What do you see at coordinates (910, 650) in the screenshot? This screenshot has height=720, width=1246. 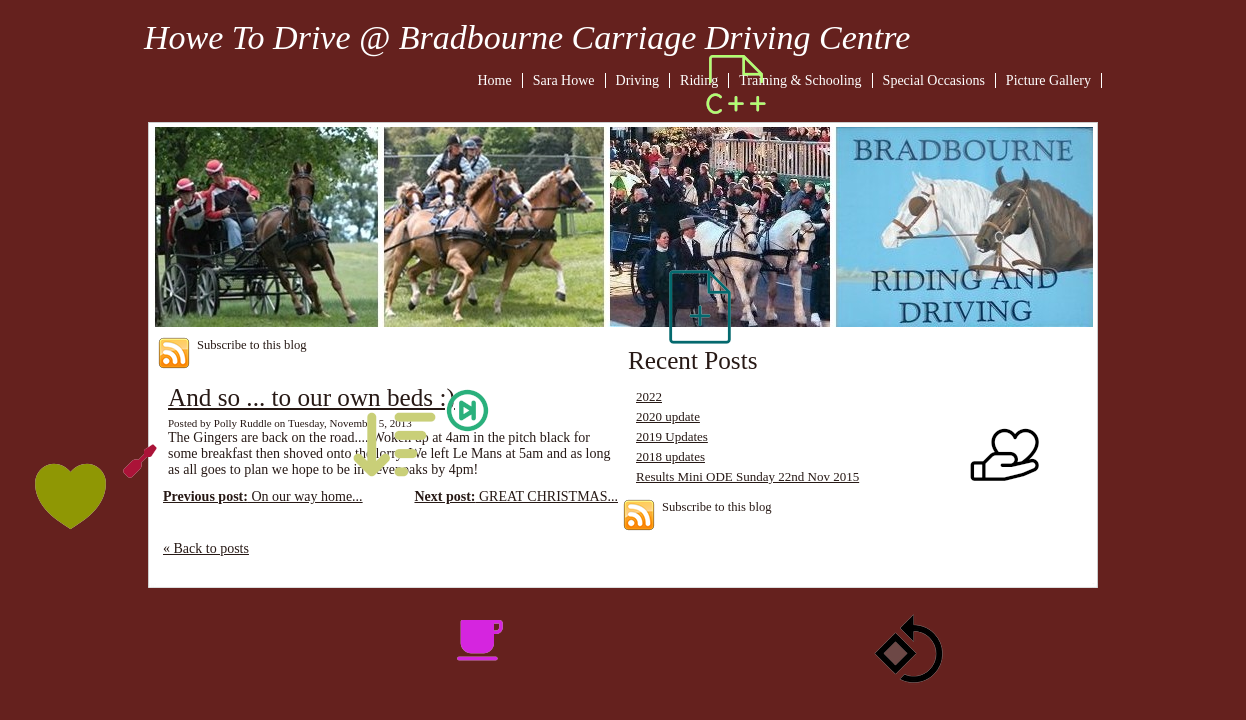 I see `rotate image 90 degrees counterclockwise` at bounding box center [910, 650].